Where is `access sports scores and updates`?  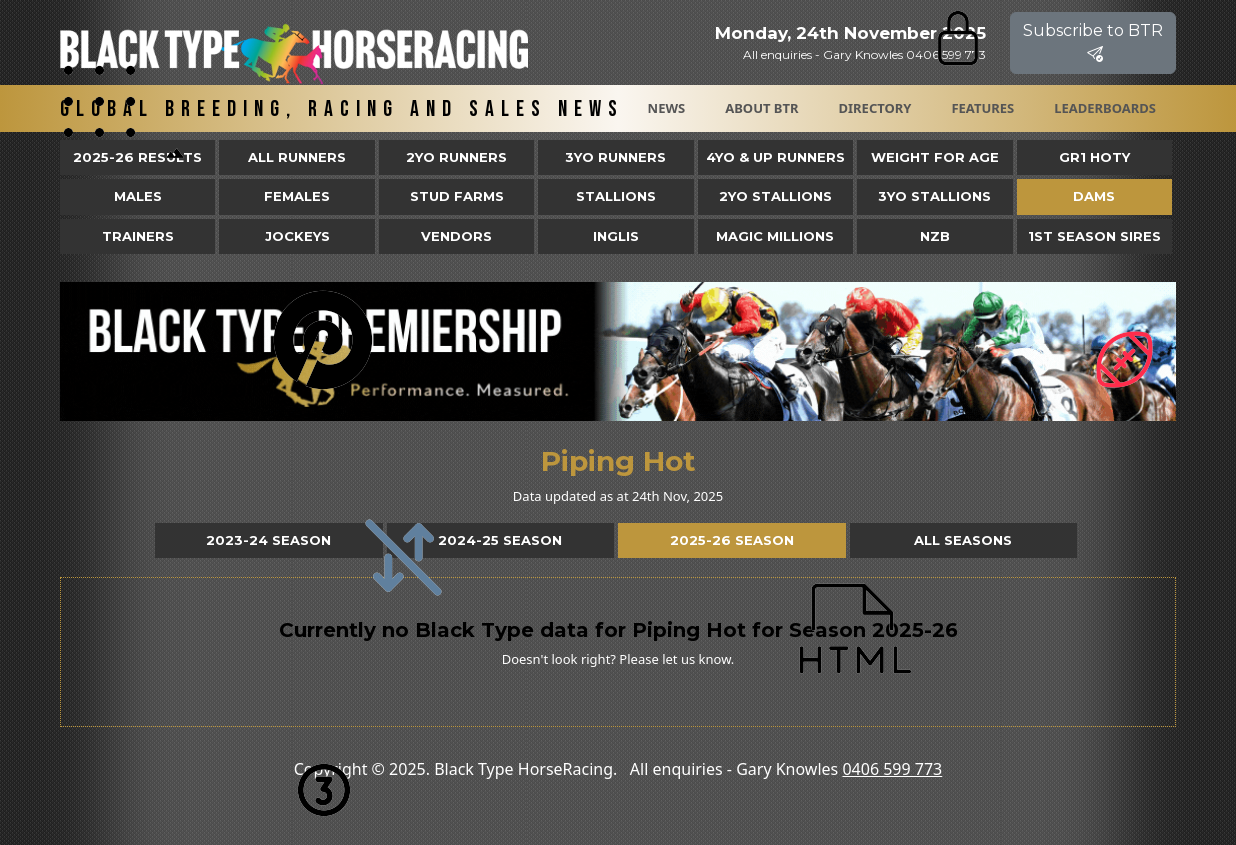
access sports scores and updates is located at coordinates (1124, 359).